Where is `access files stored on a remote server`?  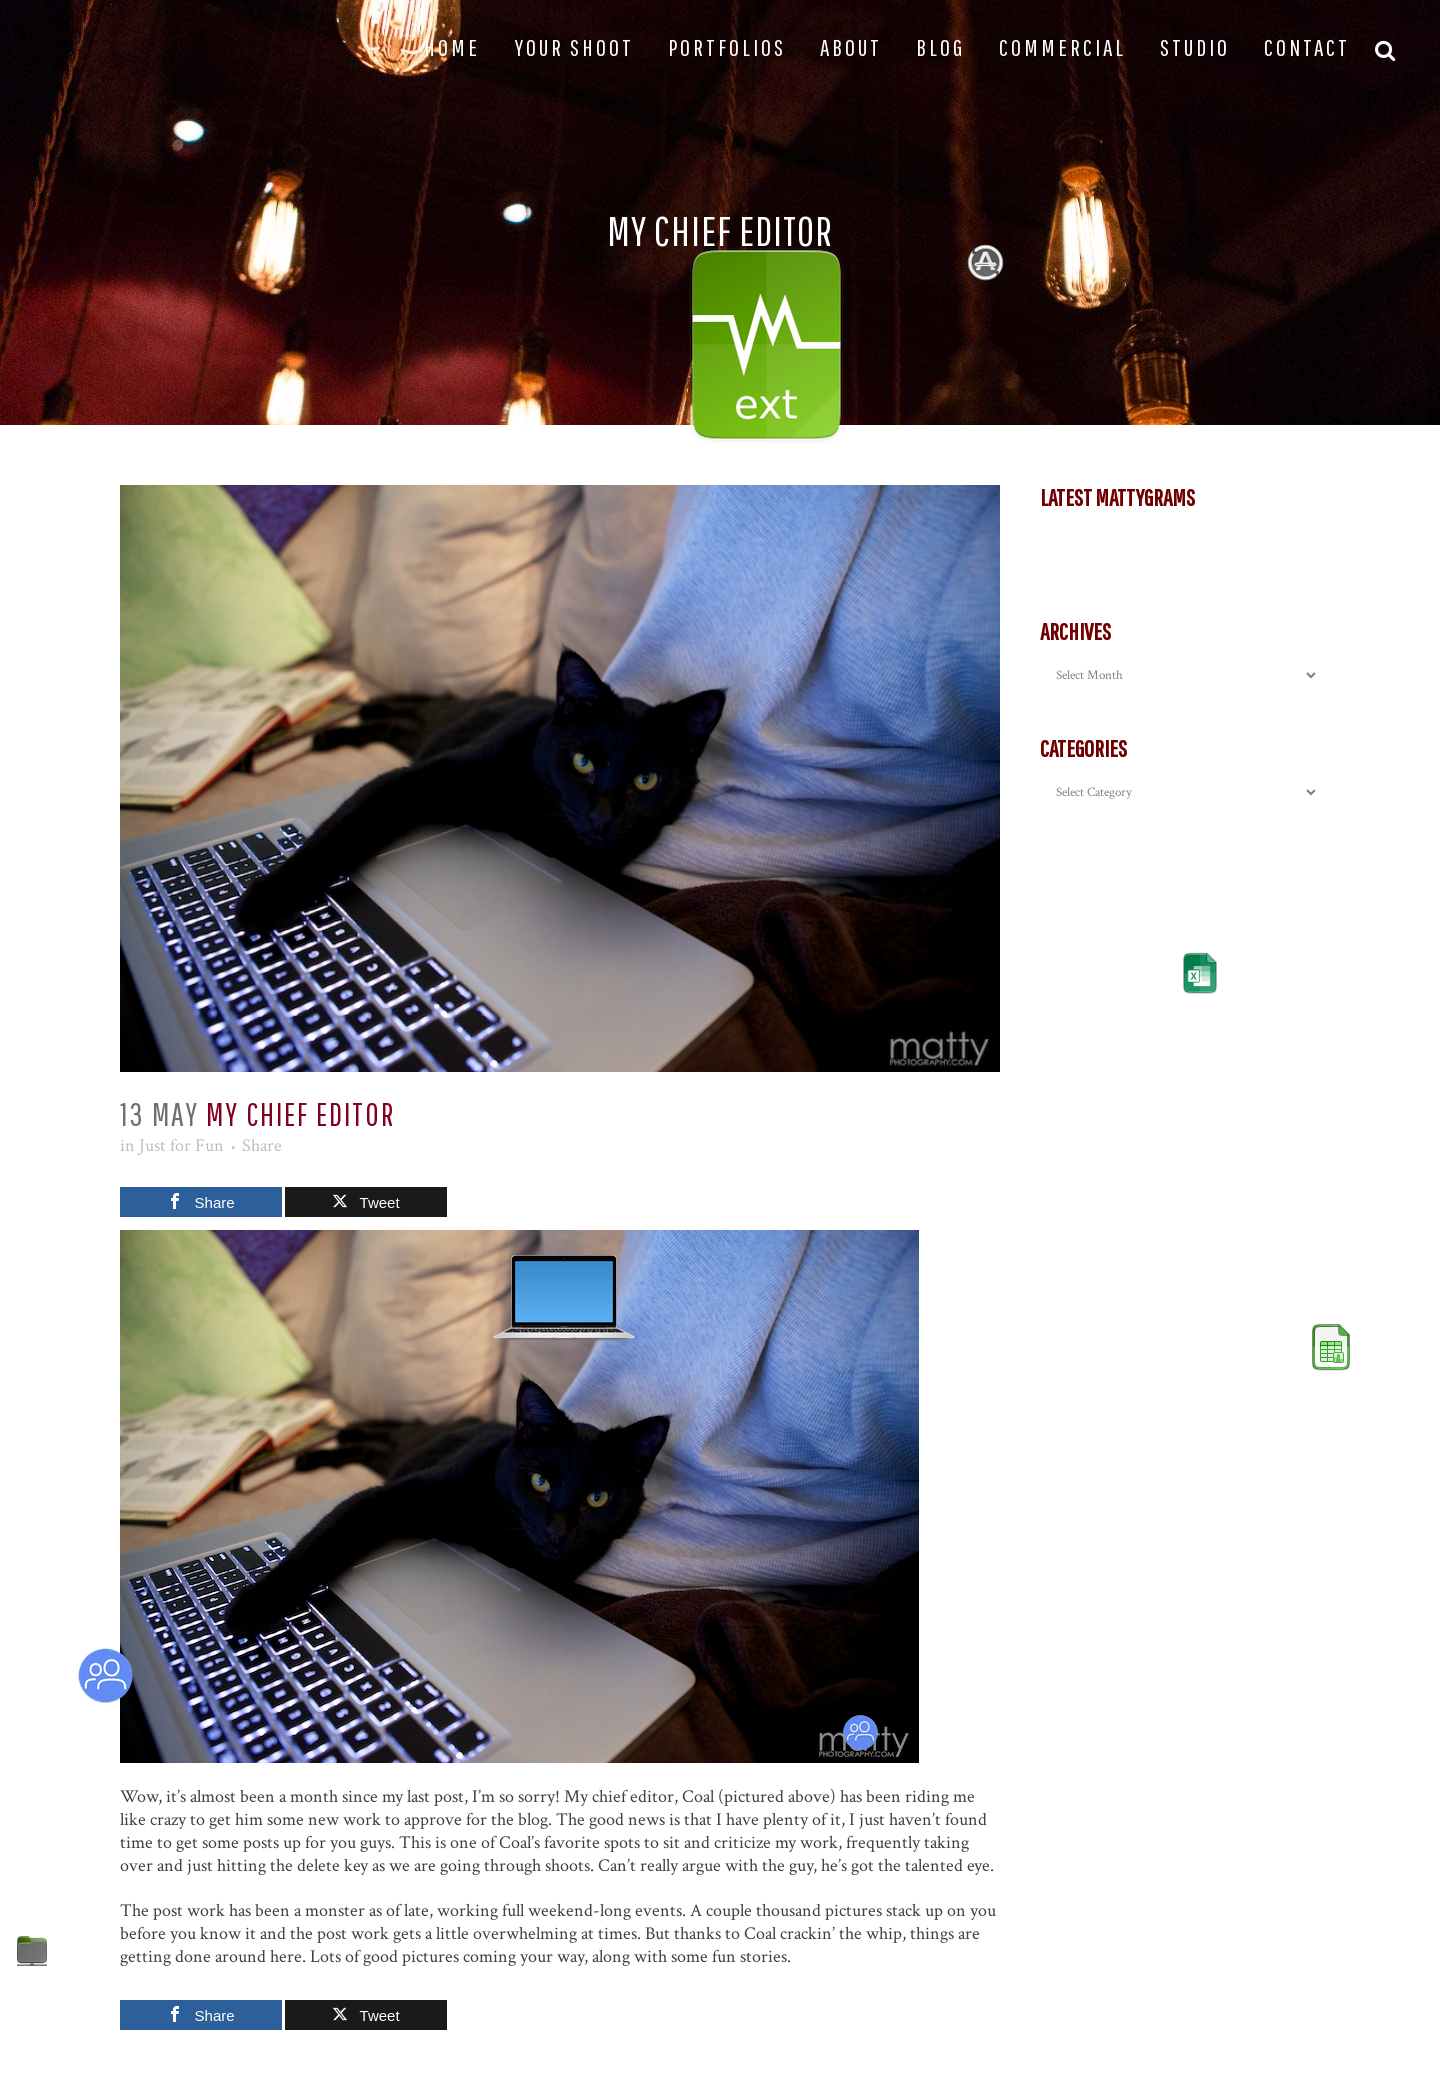
access files stored on a remote server is located at coordinates (32, 1951).